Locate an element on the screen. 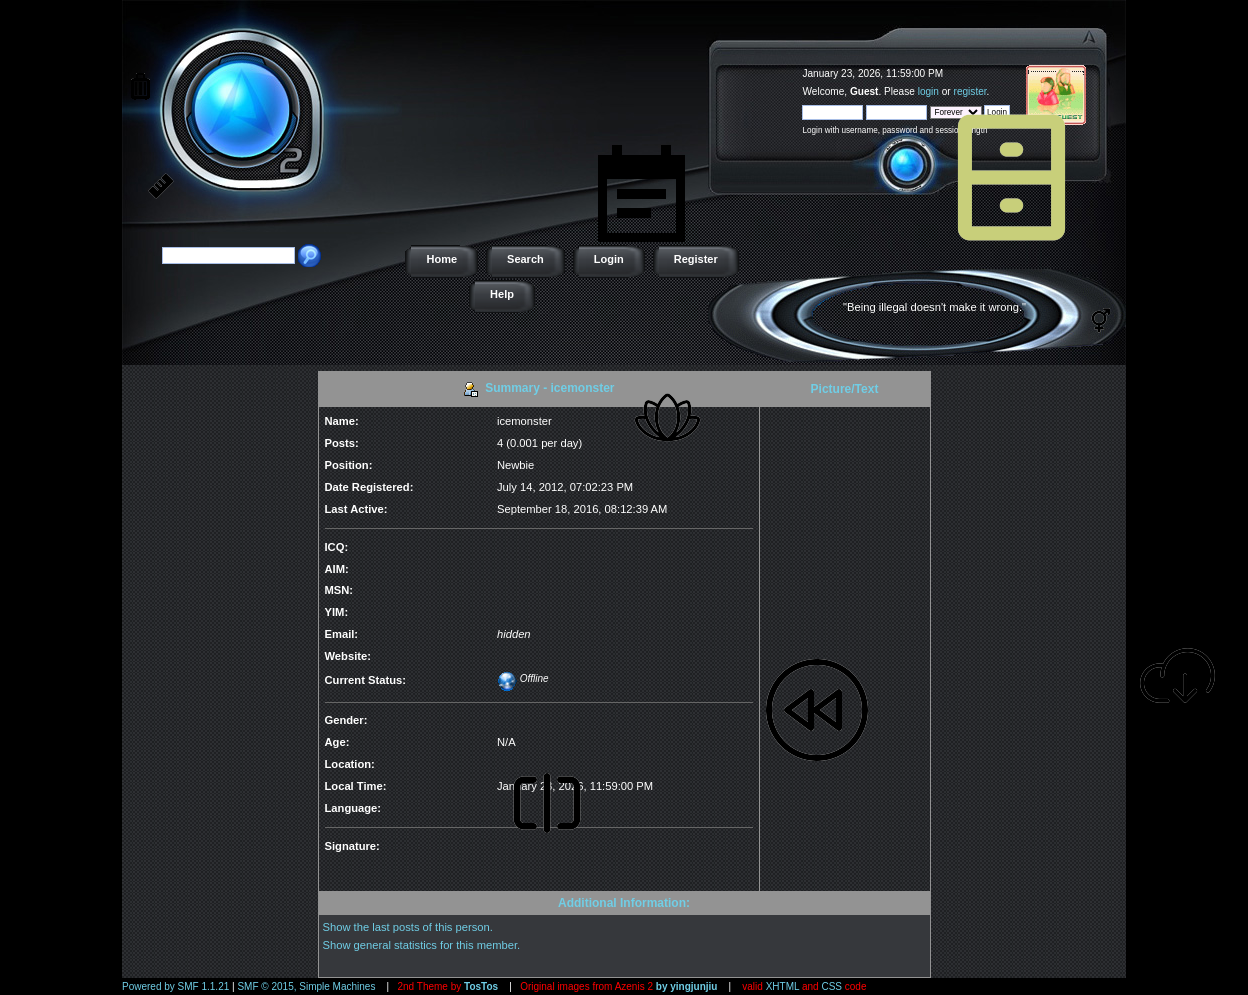  browse furniture or home decor items is located at coordinates (1011, 177).